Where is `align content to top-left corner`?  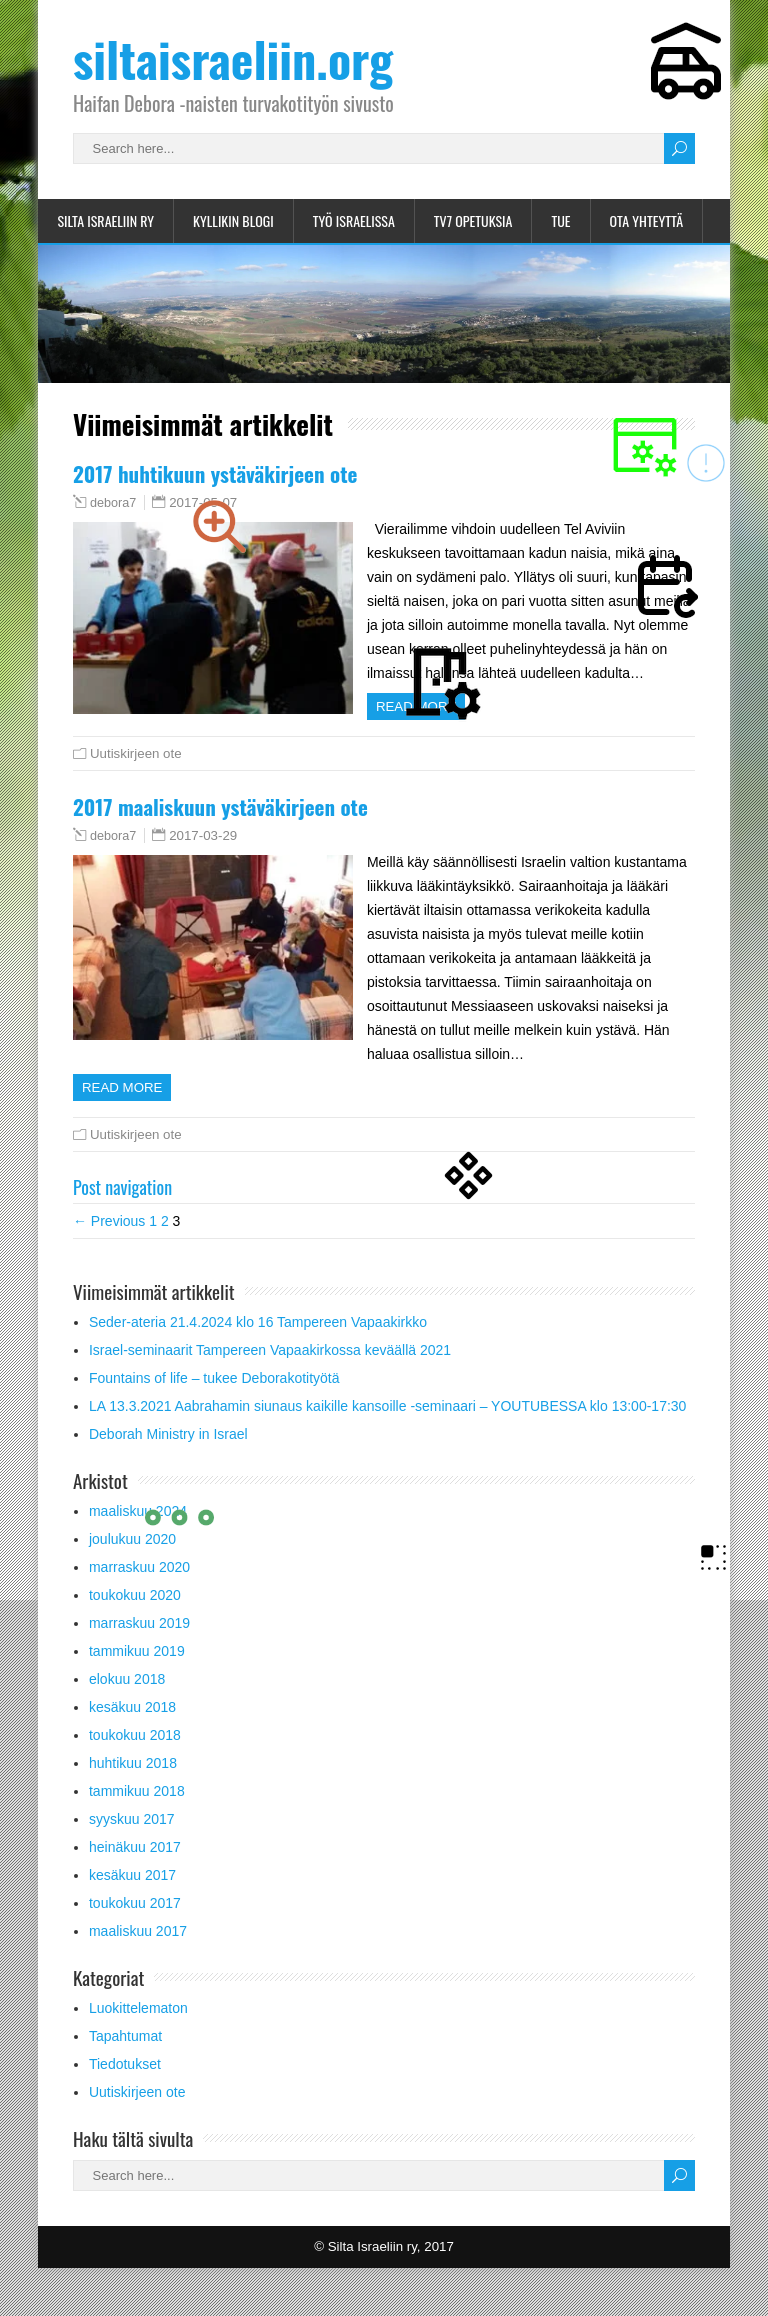
align content to top-left corner is located at coordinates (713, 1557).